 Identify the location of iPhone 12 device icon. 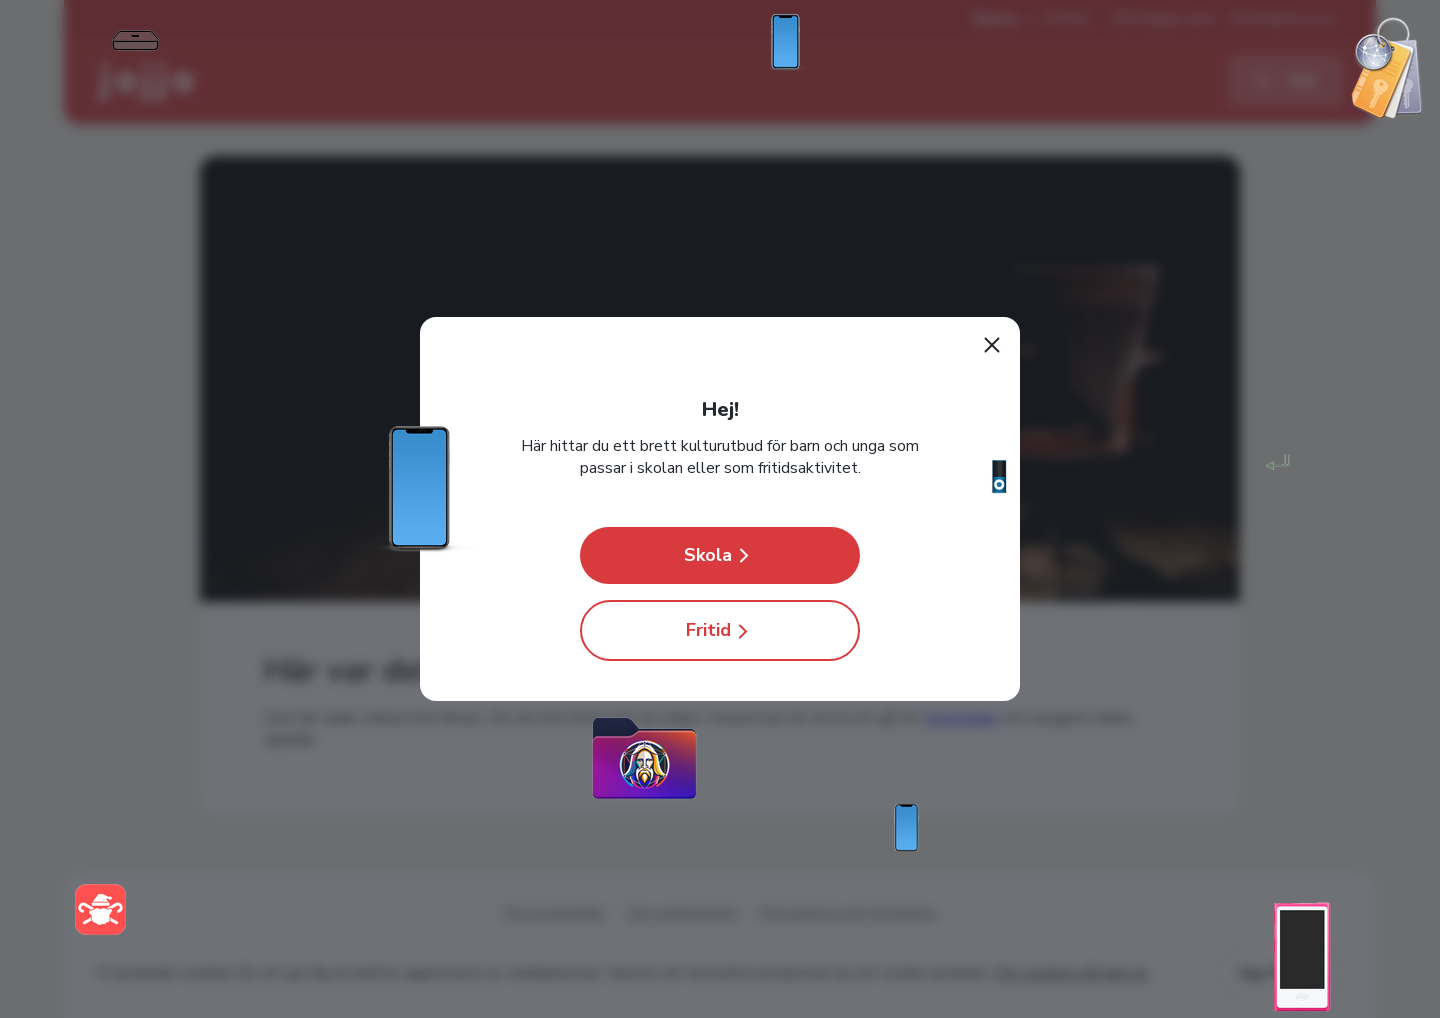
(906, 828).